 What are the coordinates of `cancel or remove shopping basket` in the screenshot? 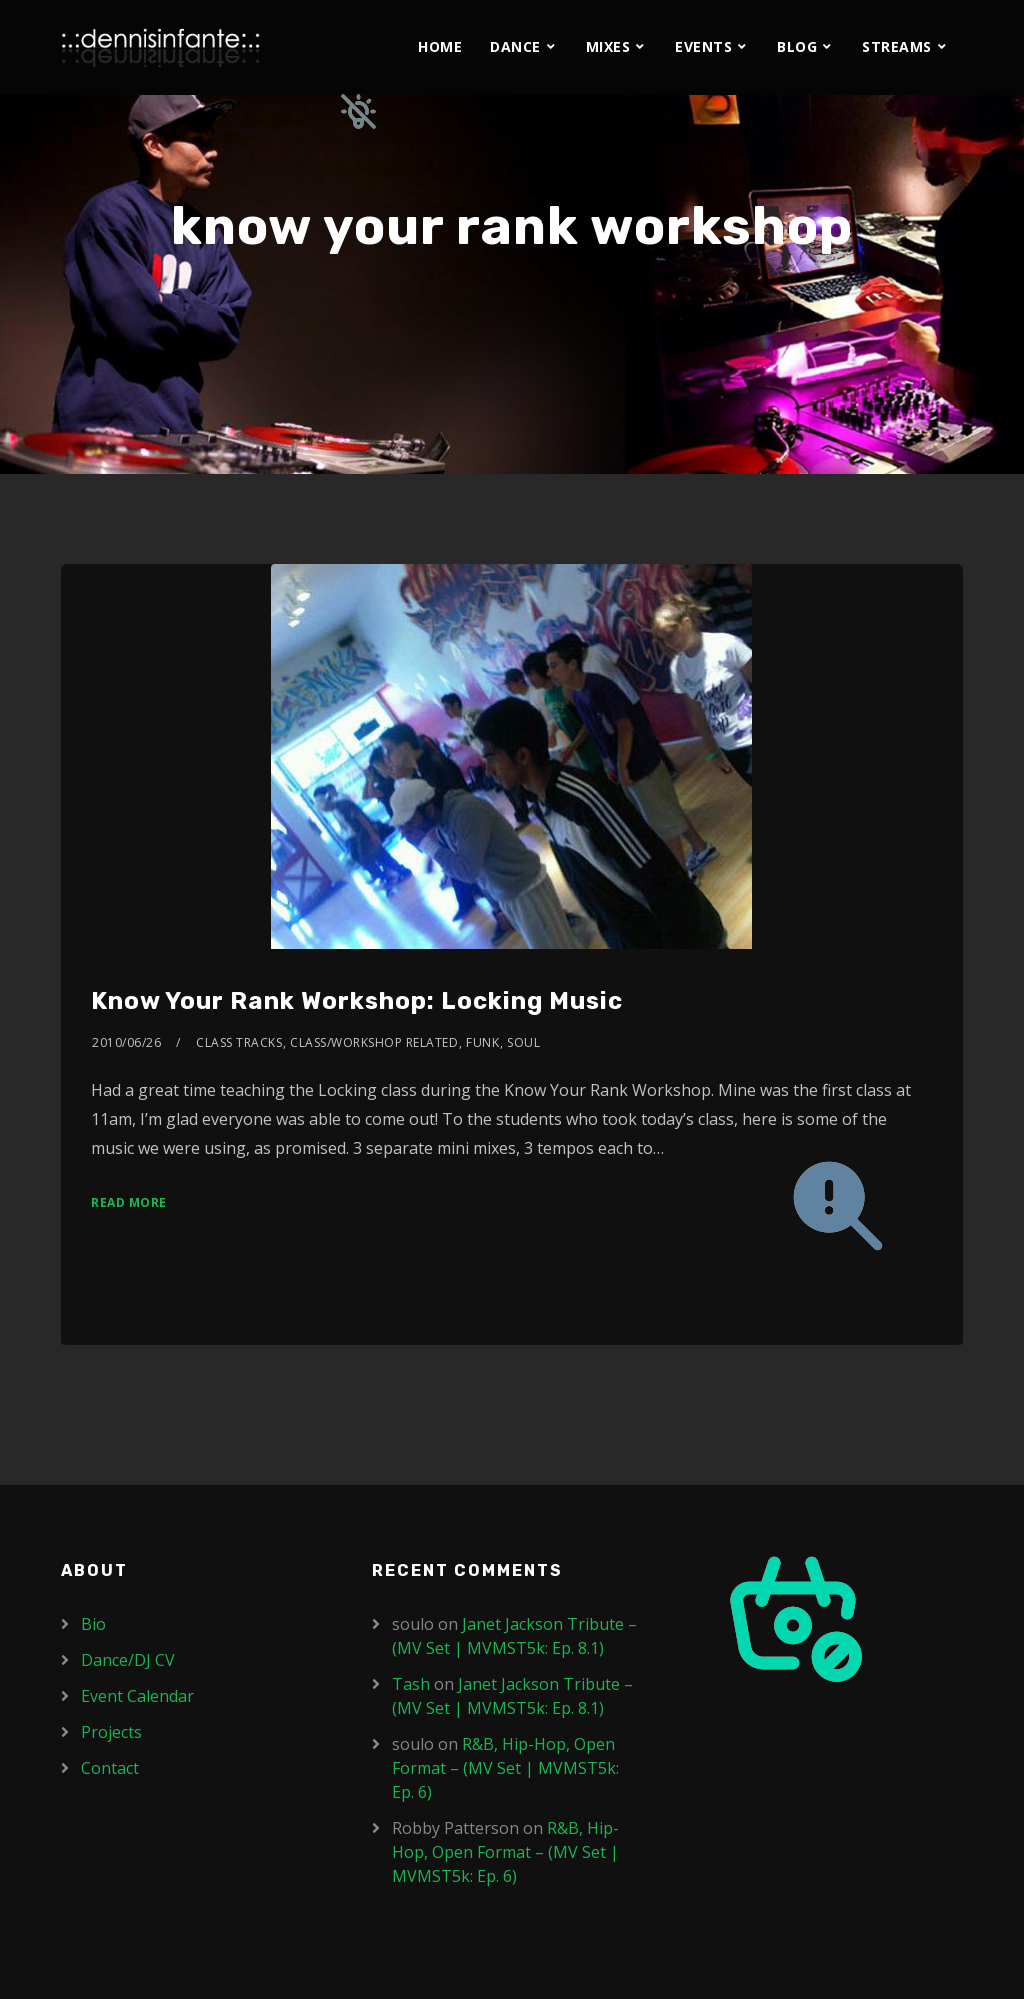 It's located at (793, 1613).